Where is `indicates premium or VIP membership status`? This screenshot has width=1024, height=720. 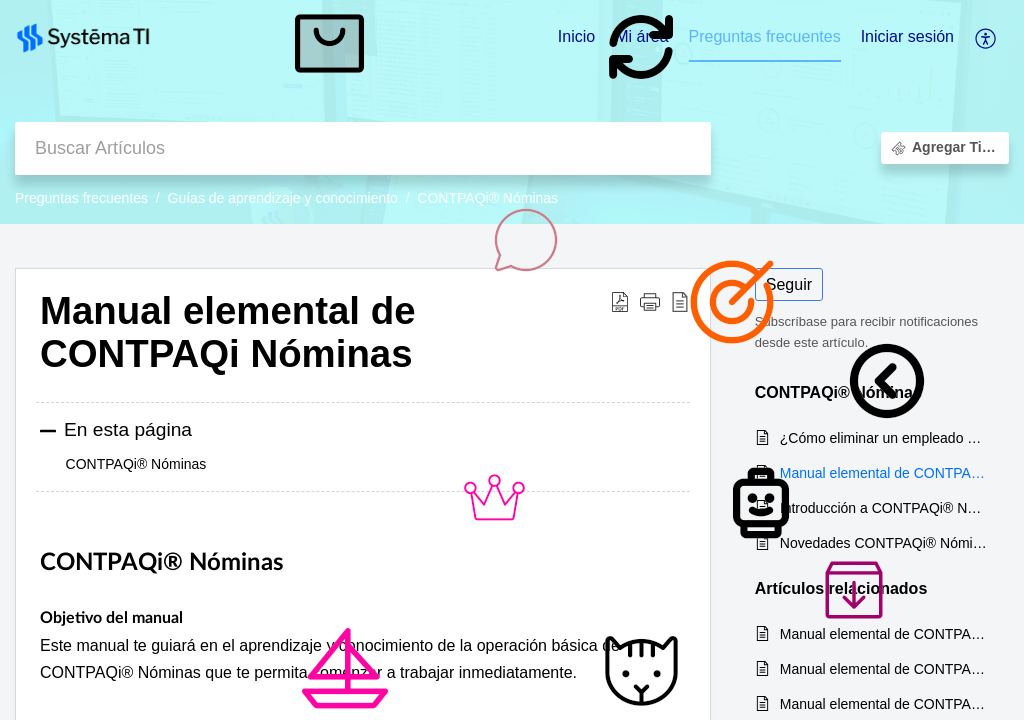
indicates premium or VIP membership status is located at coordinates (494, 500).